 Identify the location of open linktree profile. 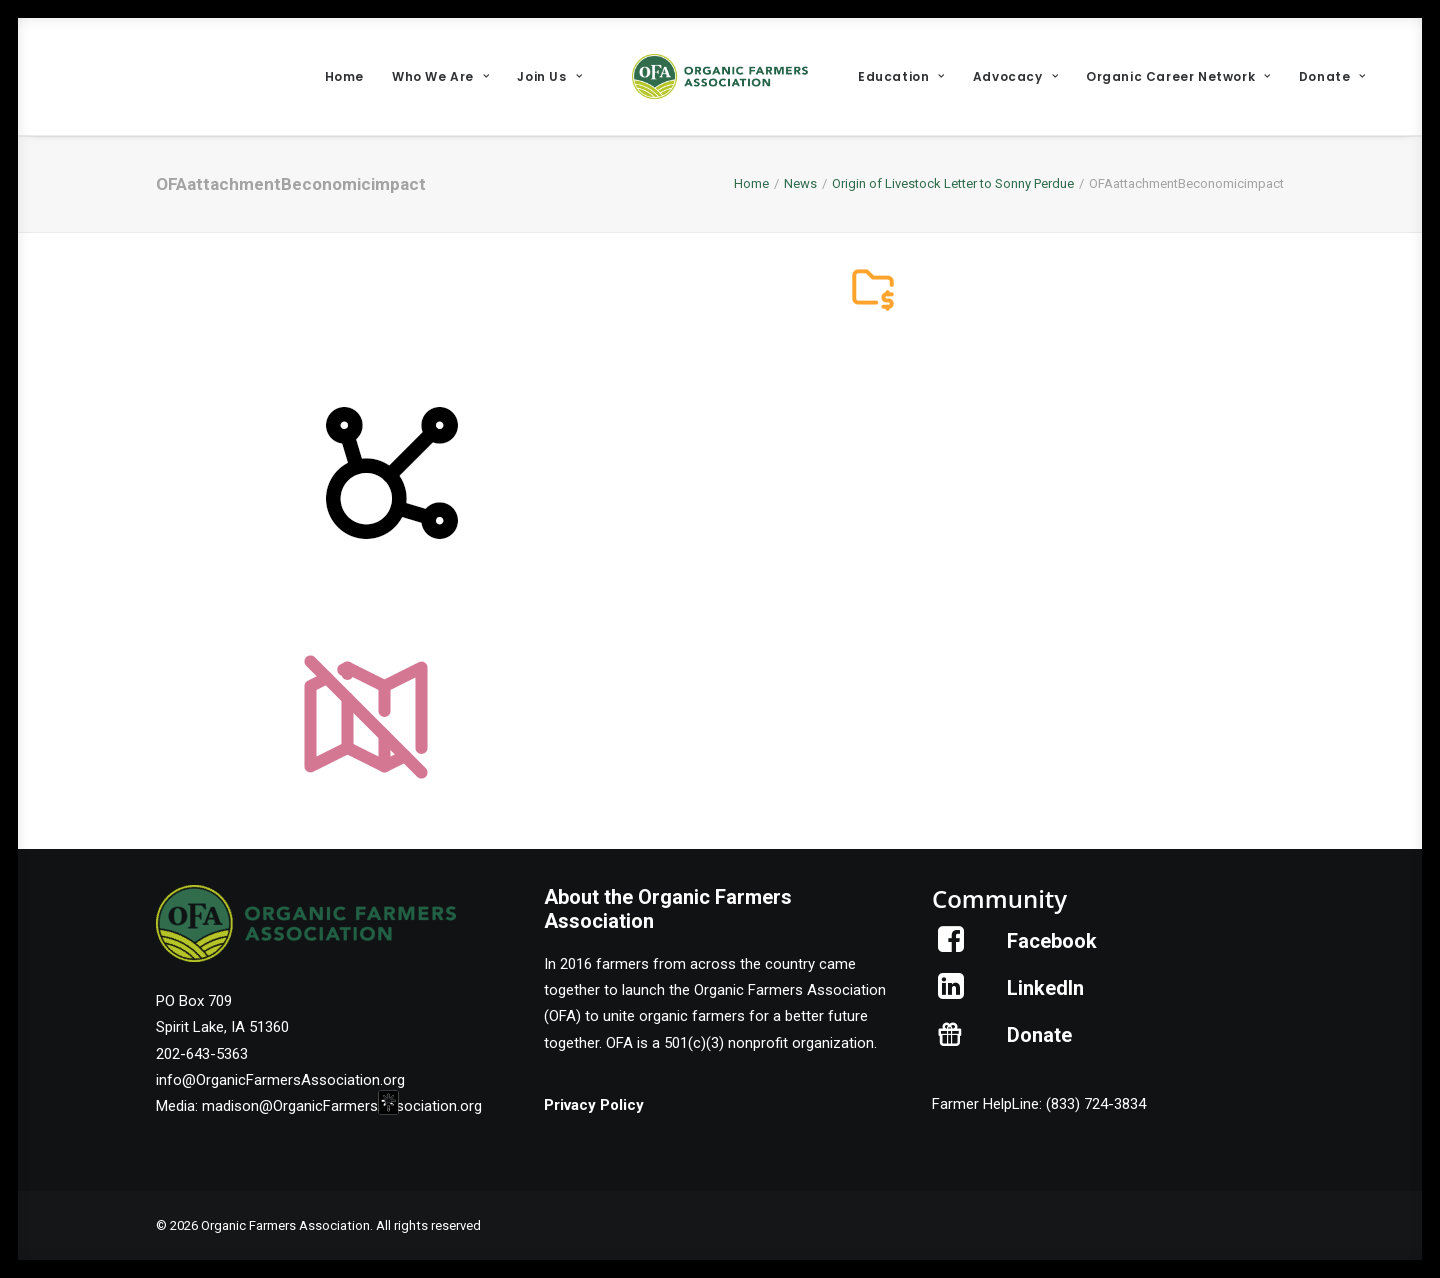
(388, 1102).